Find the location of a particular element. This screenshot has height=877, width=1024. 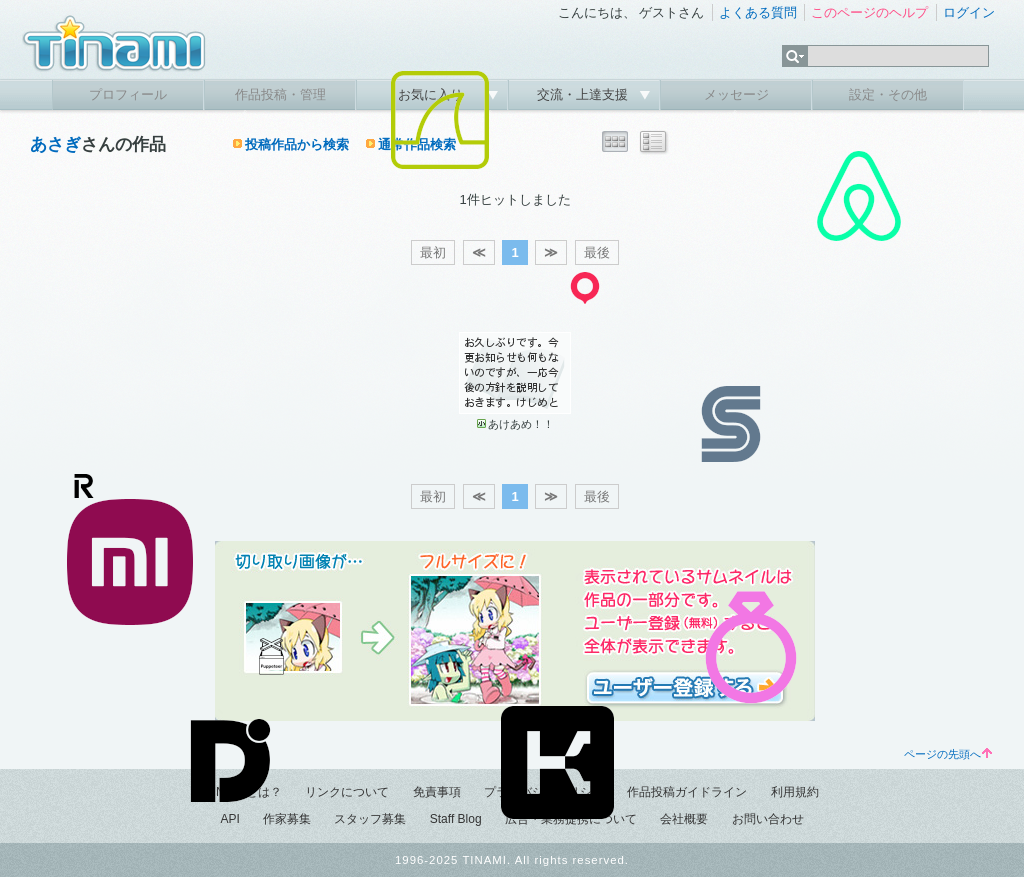

open OsmAnd navigation app is located at coordinates (585, 288).